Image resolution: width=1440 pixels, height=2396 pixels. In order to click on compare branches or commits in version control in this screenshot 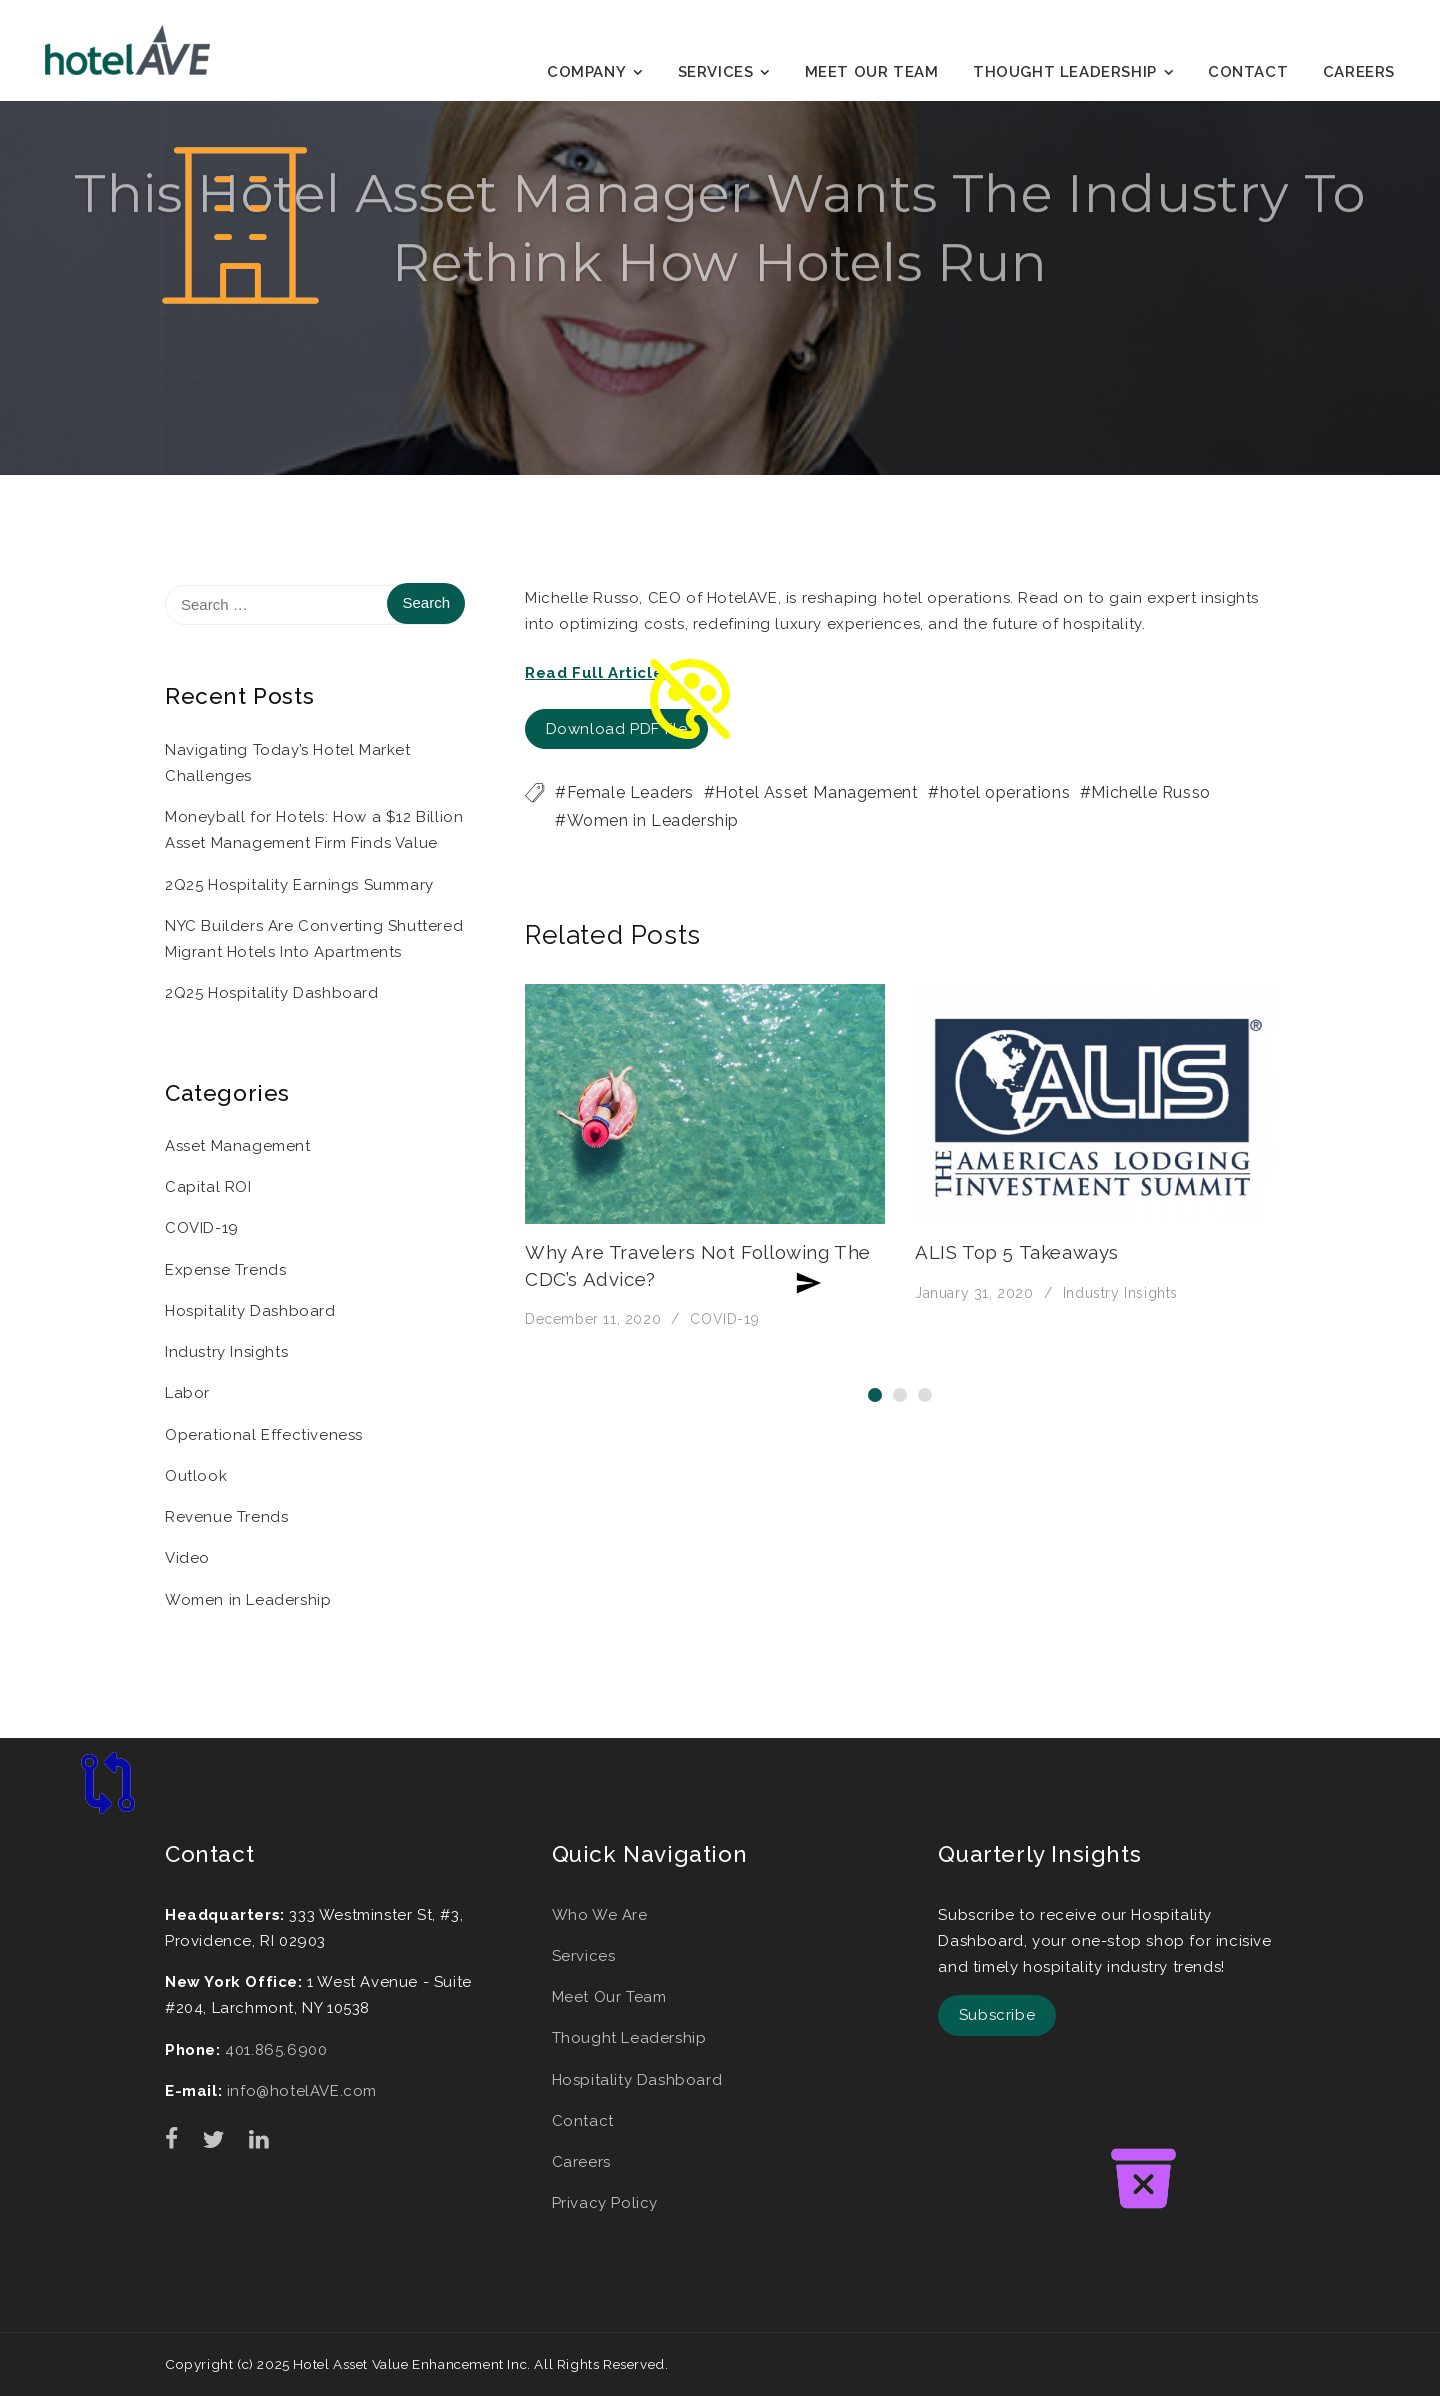, I will do `click(108, 1783)`.